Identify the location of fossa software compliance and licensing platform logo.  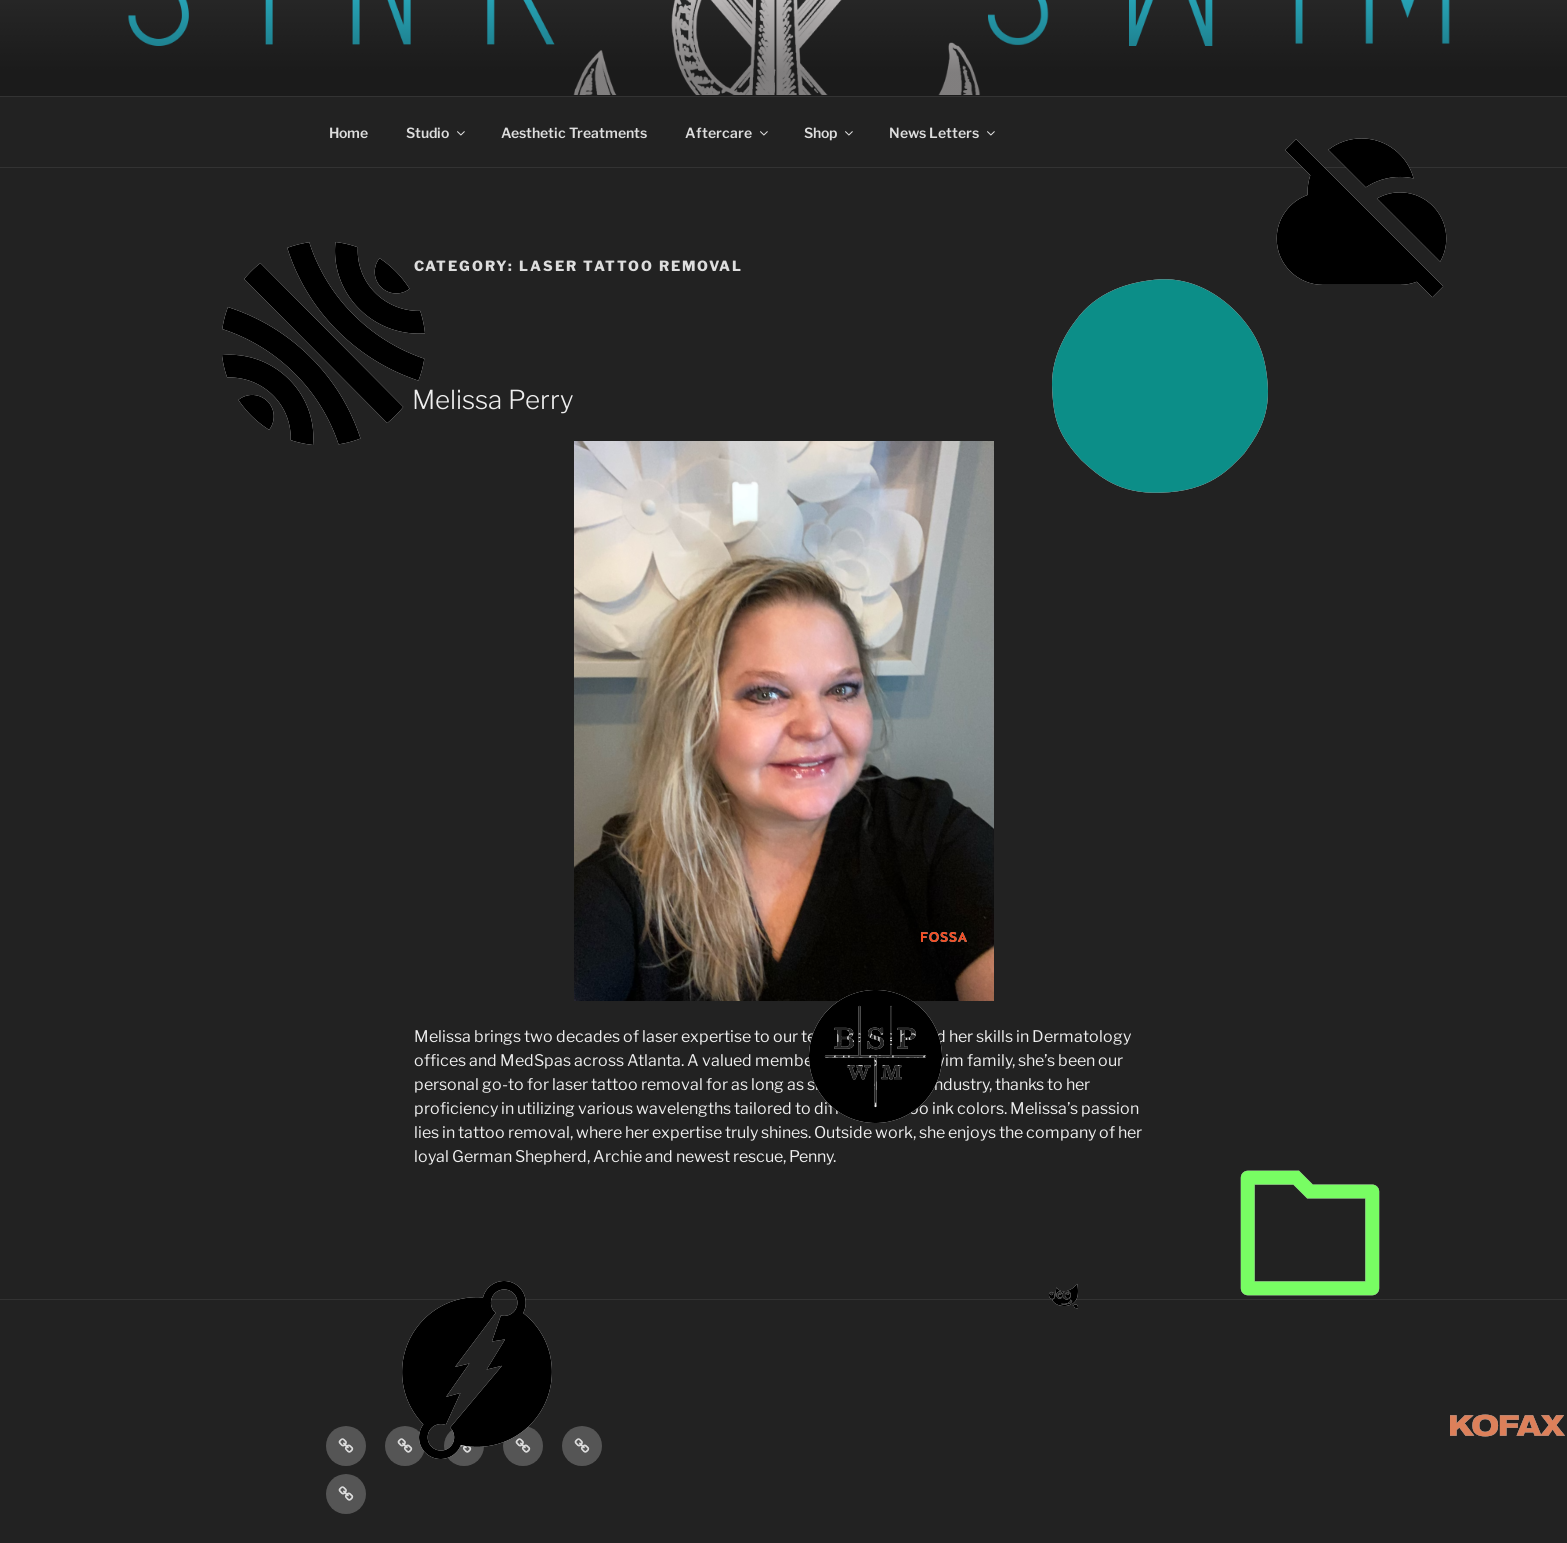
(944, 937).